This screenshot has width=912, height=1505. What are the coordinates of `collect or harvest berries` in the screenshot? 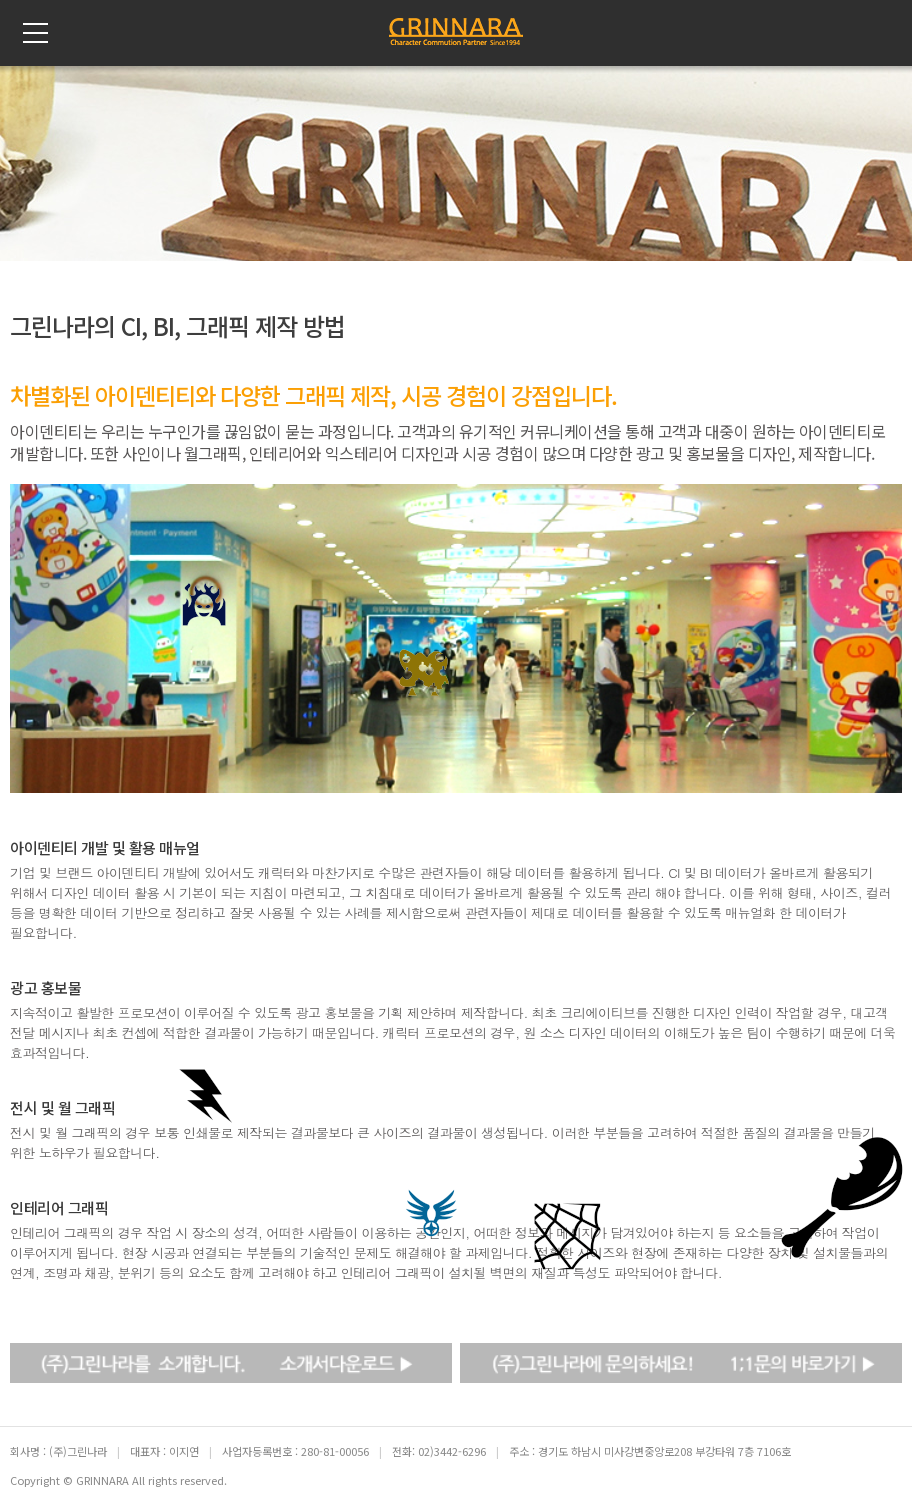 It's located at (424, 671).